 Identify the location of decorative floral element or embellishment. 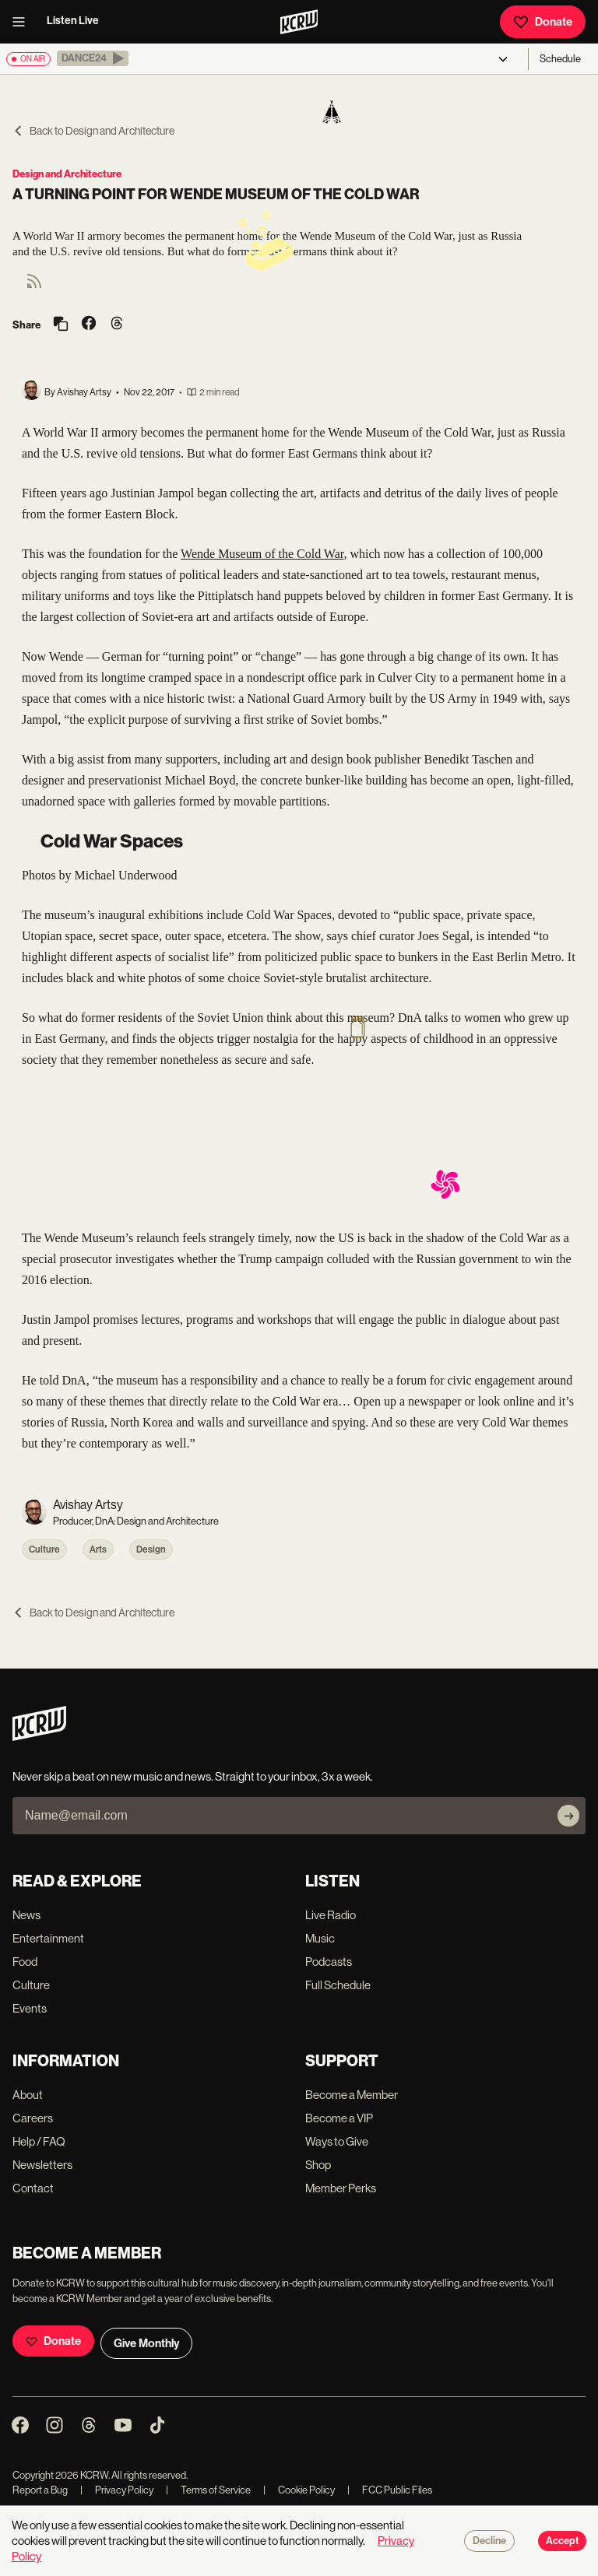
(445, 1184).